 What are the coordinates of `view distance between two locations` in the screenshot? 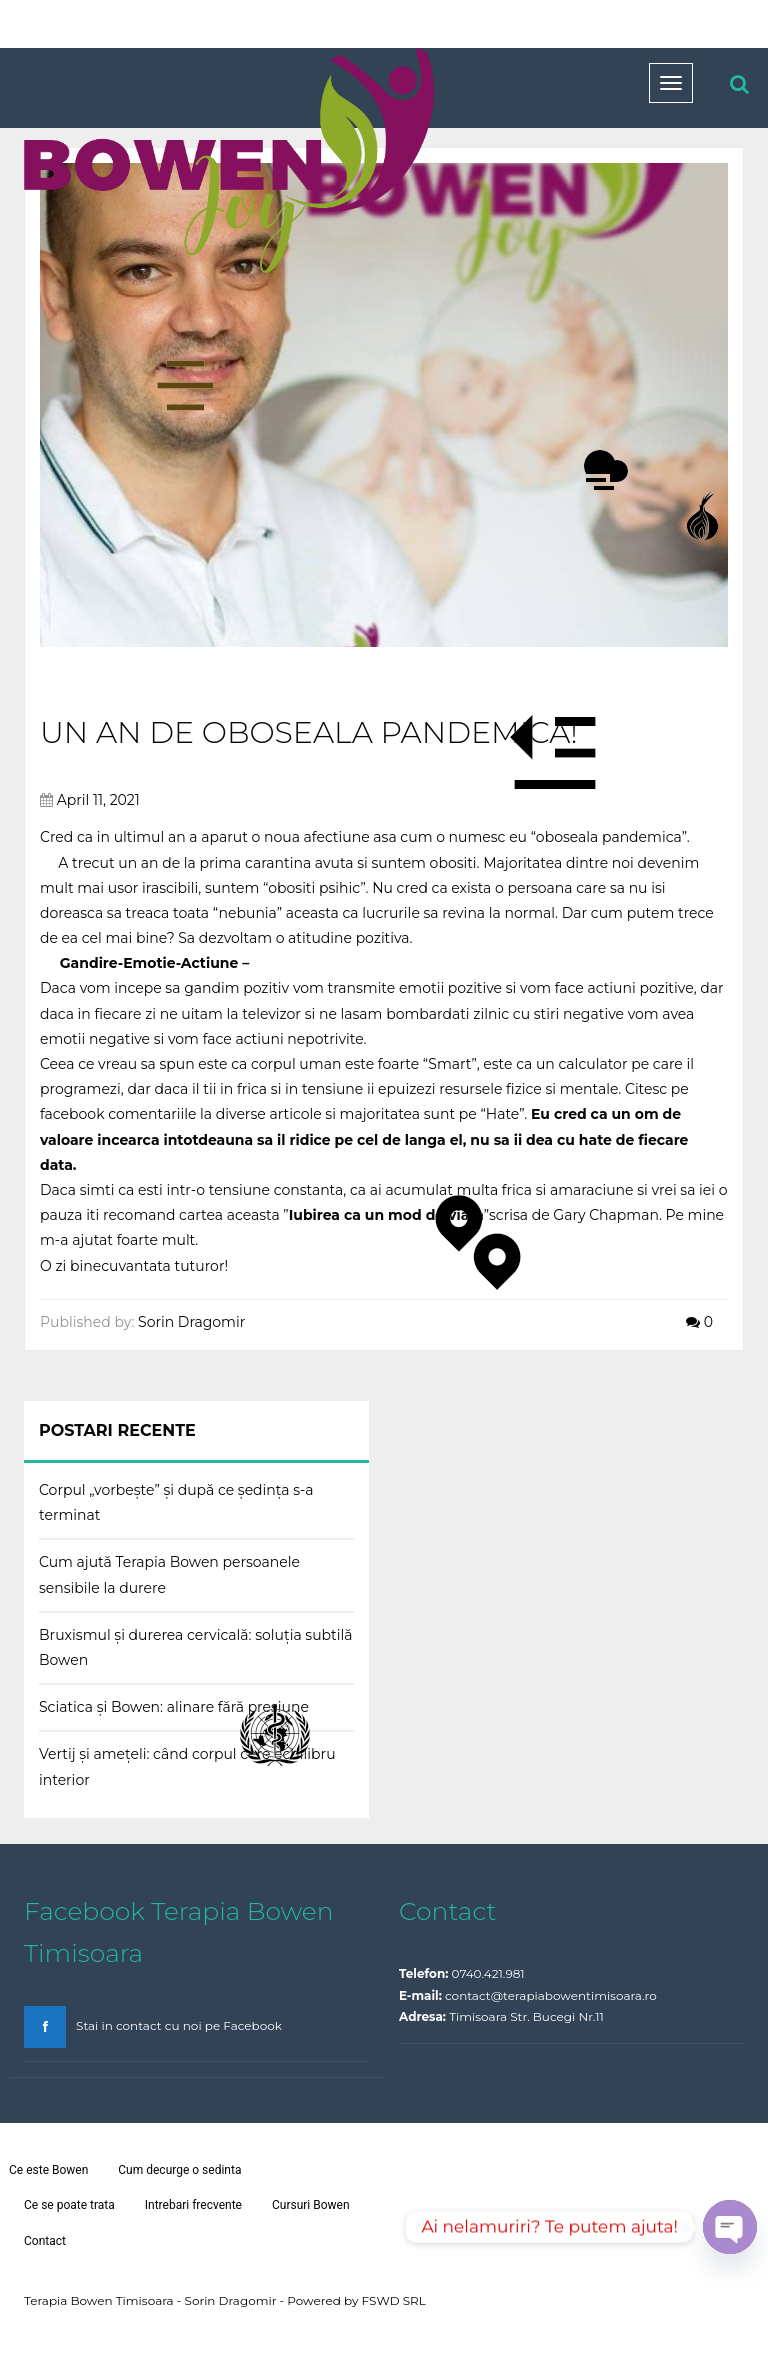 It's located at (478, 1242).